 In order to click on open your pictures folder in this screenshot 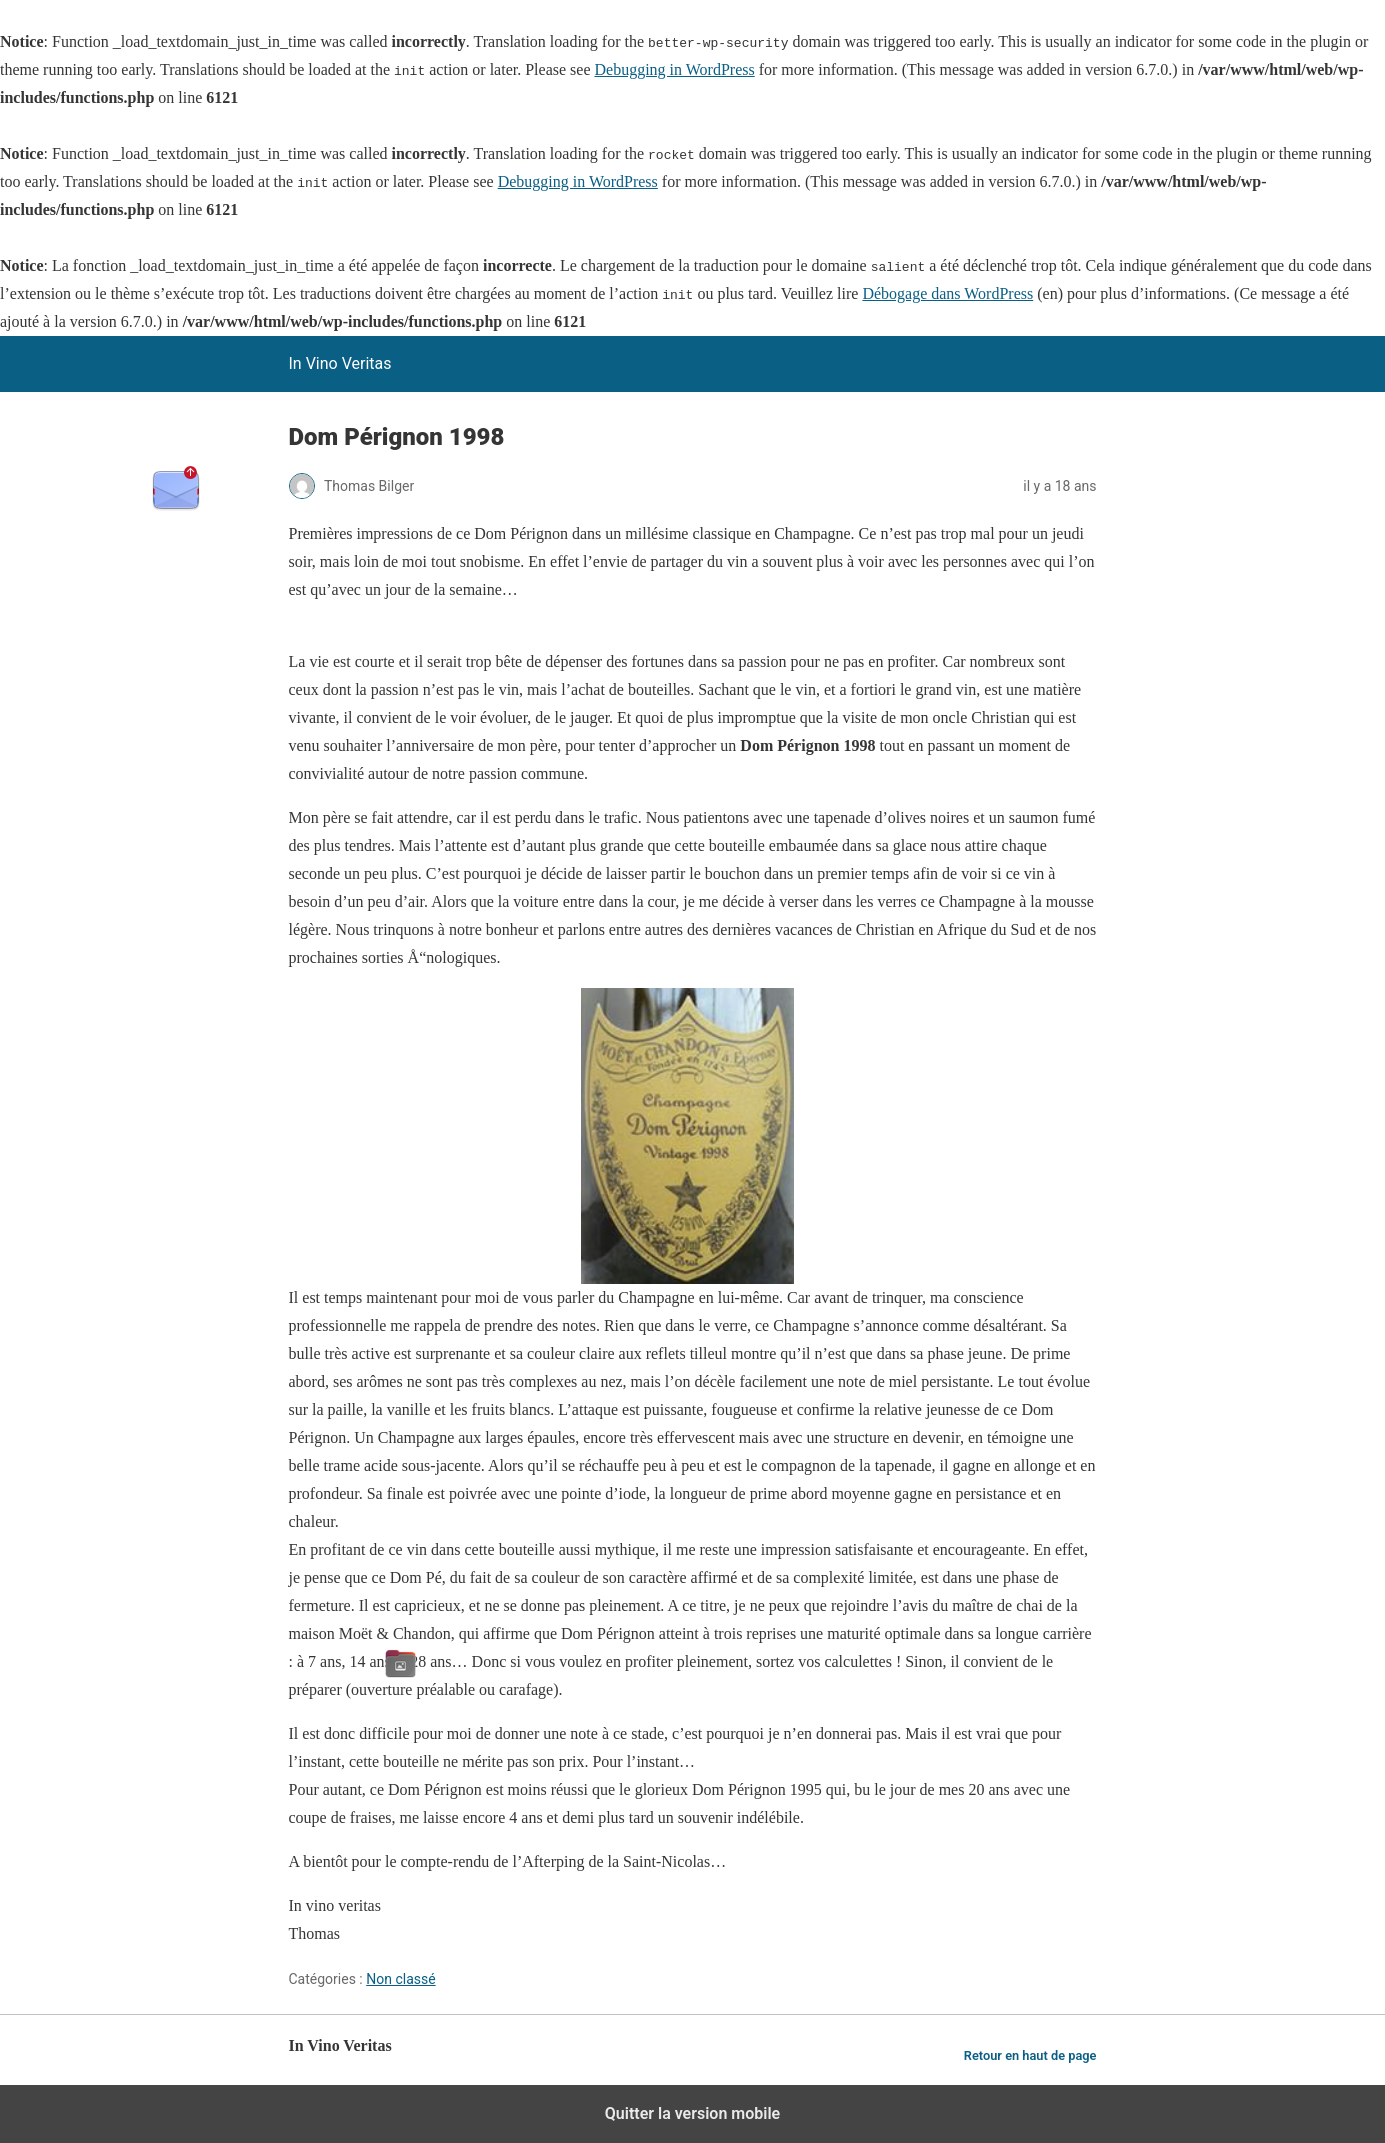, I will do `click(400, 1663)`.